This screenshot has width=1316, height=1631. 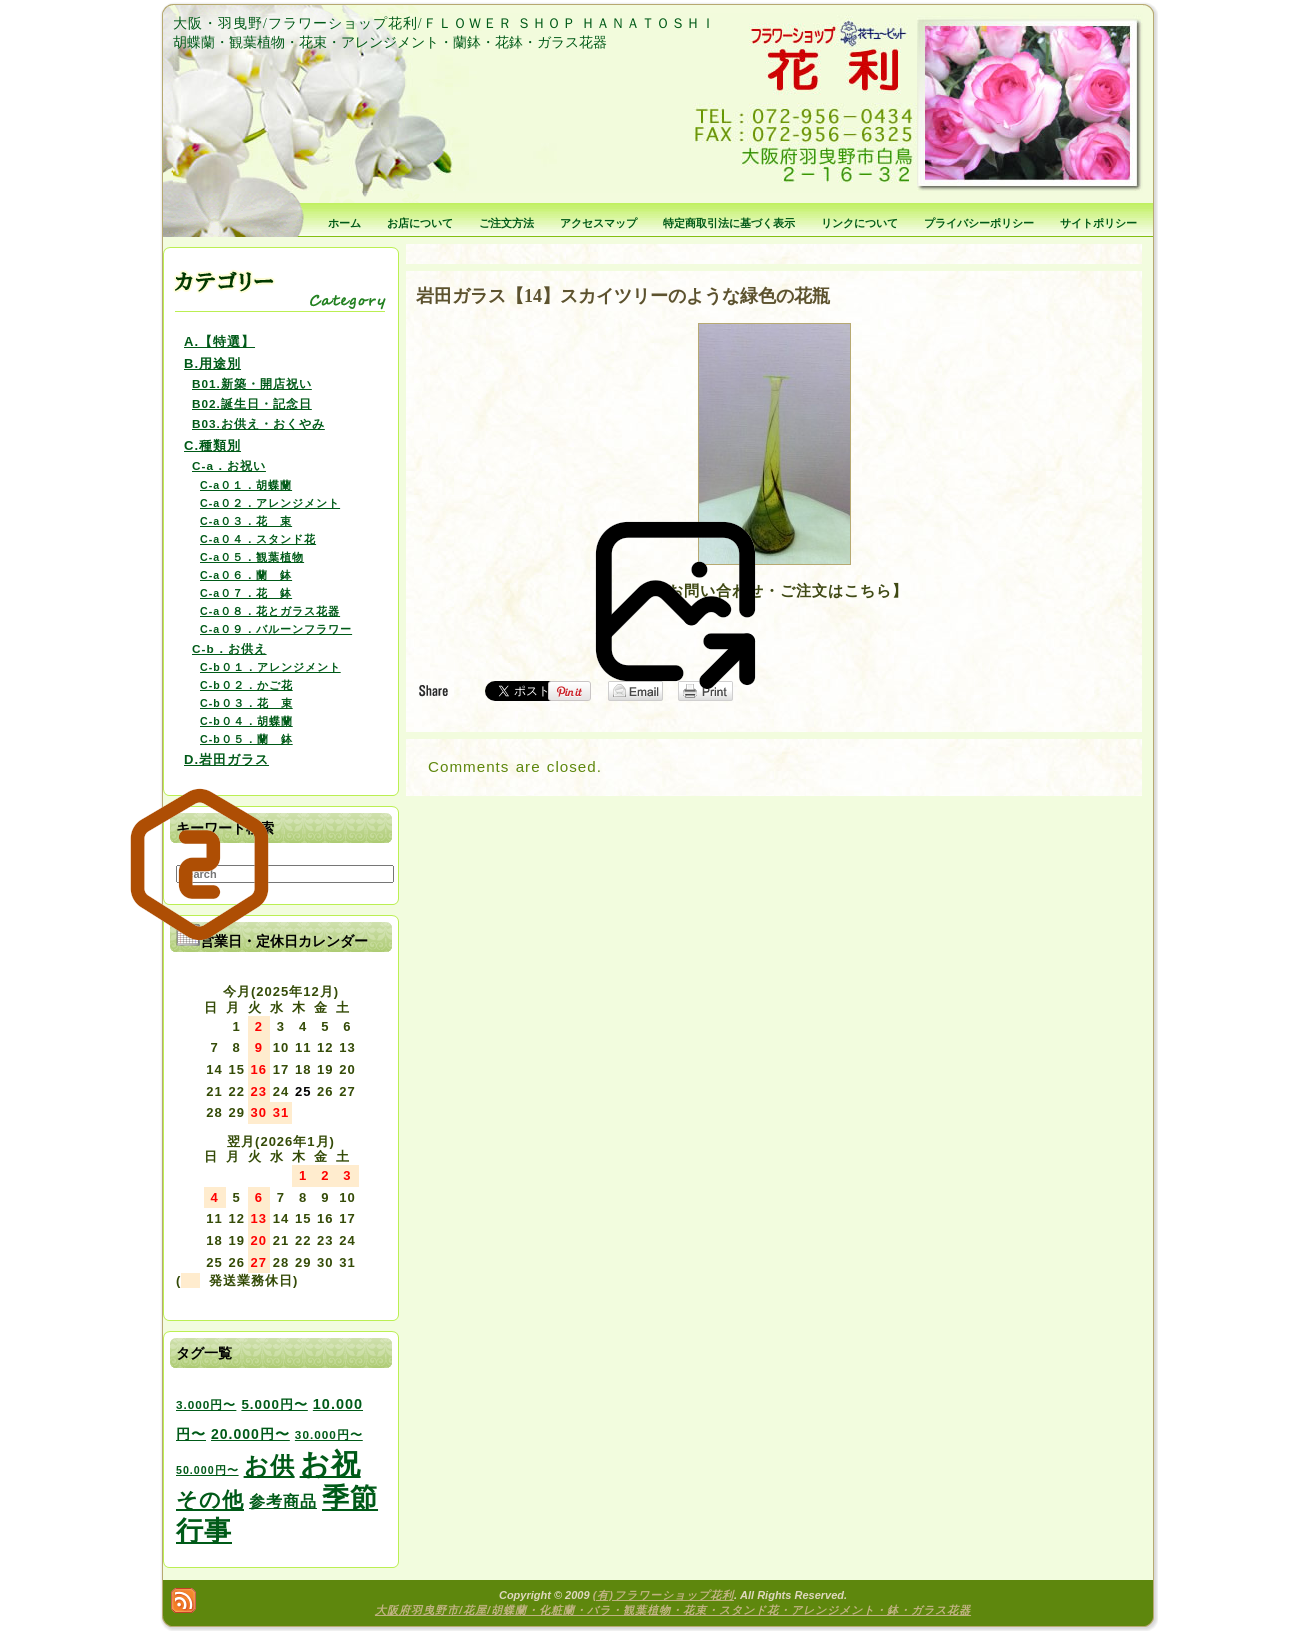 I want to click on step 2 in a multi-step process, so click(x=199, y=864).